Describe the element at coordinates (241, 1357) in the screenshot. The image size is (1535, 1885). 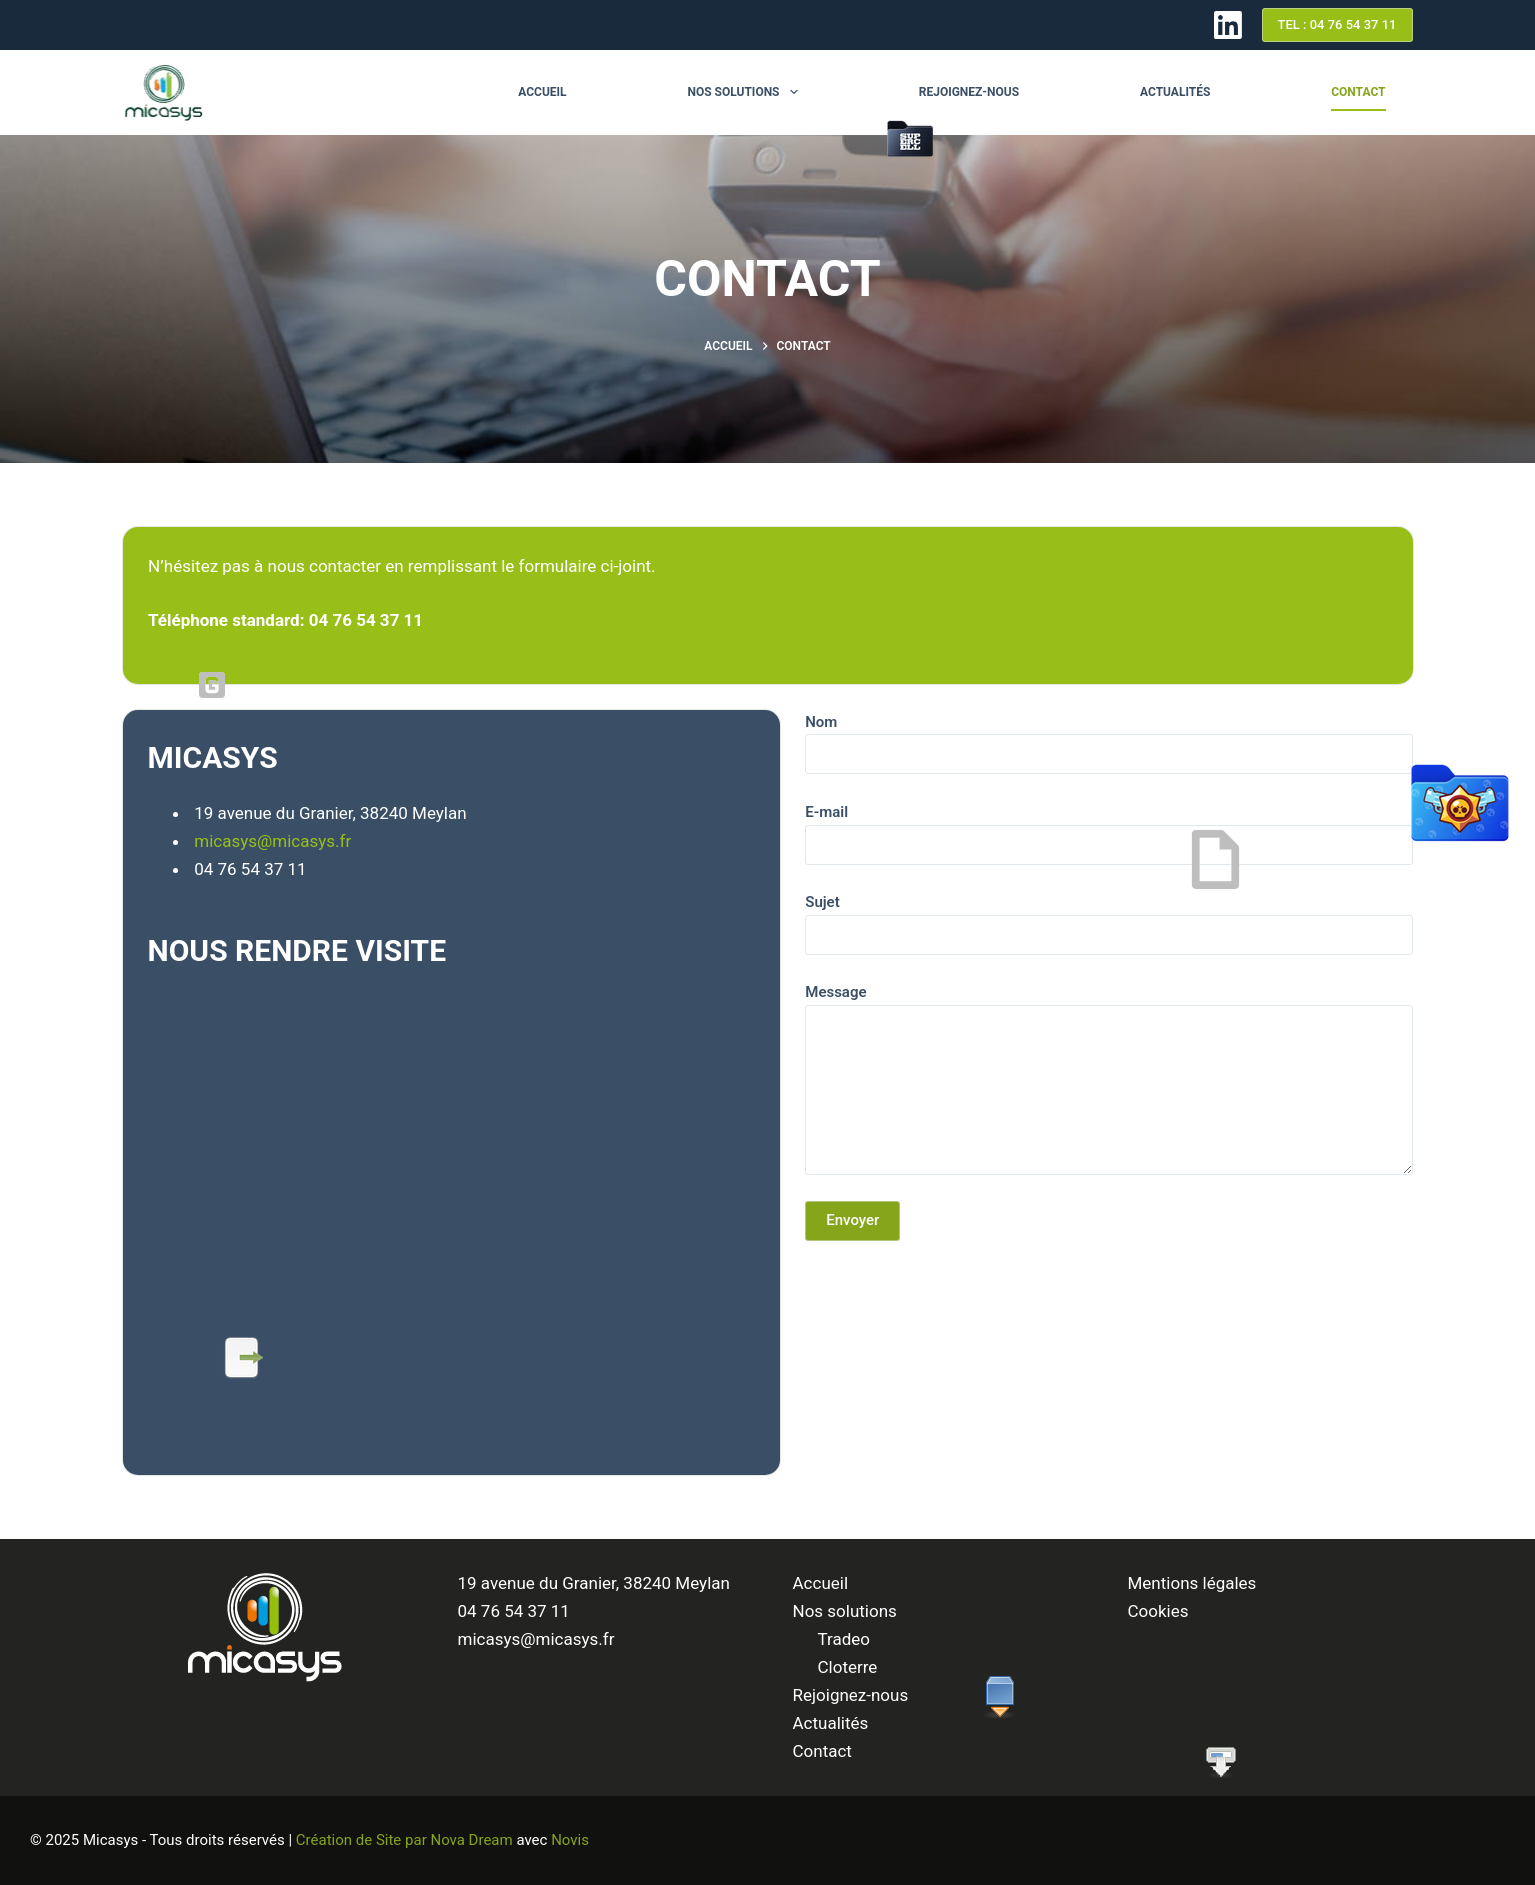
I see `export document to another location` at that location.